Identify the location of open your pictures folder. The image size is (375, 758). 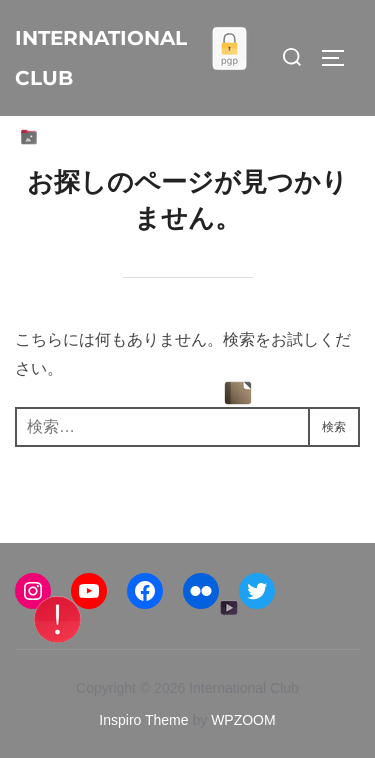
(29, 137).